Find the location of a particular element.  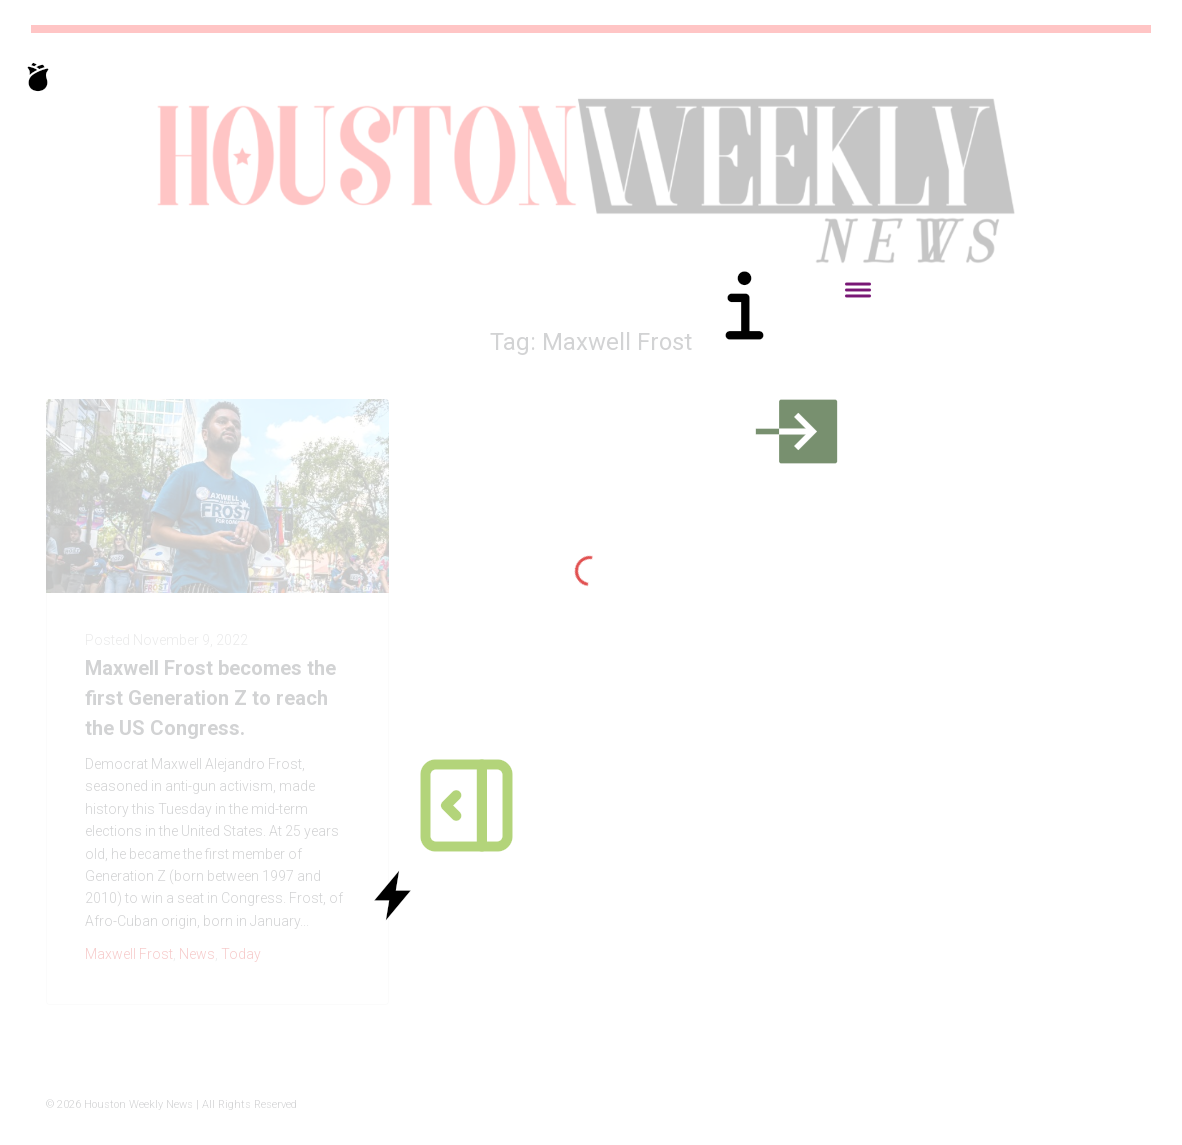

view more information or details is located at coordinates (744, 305).